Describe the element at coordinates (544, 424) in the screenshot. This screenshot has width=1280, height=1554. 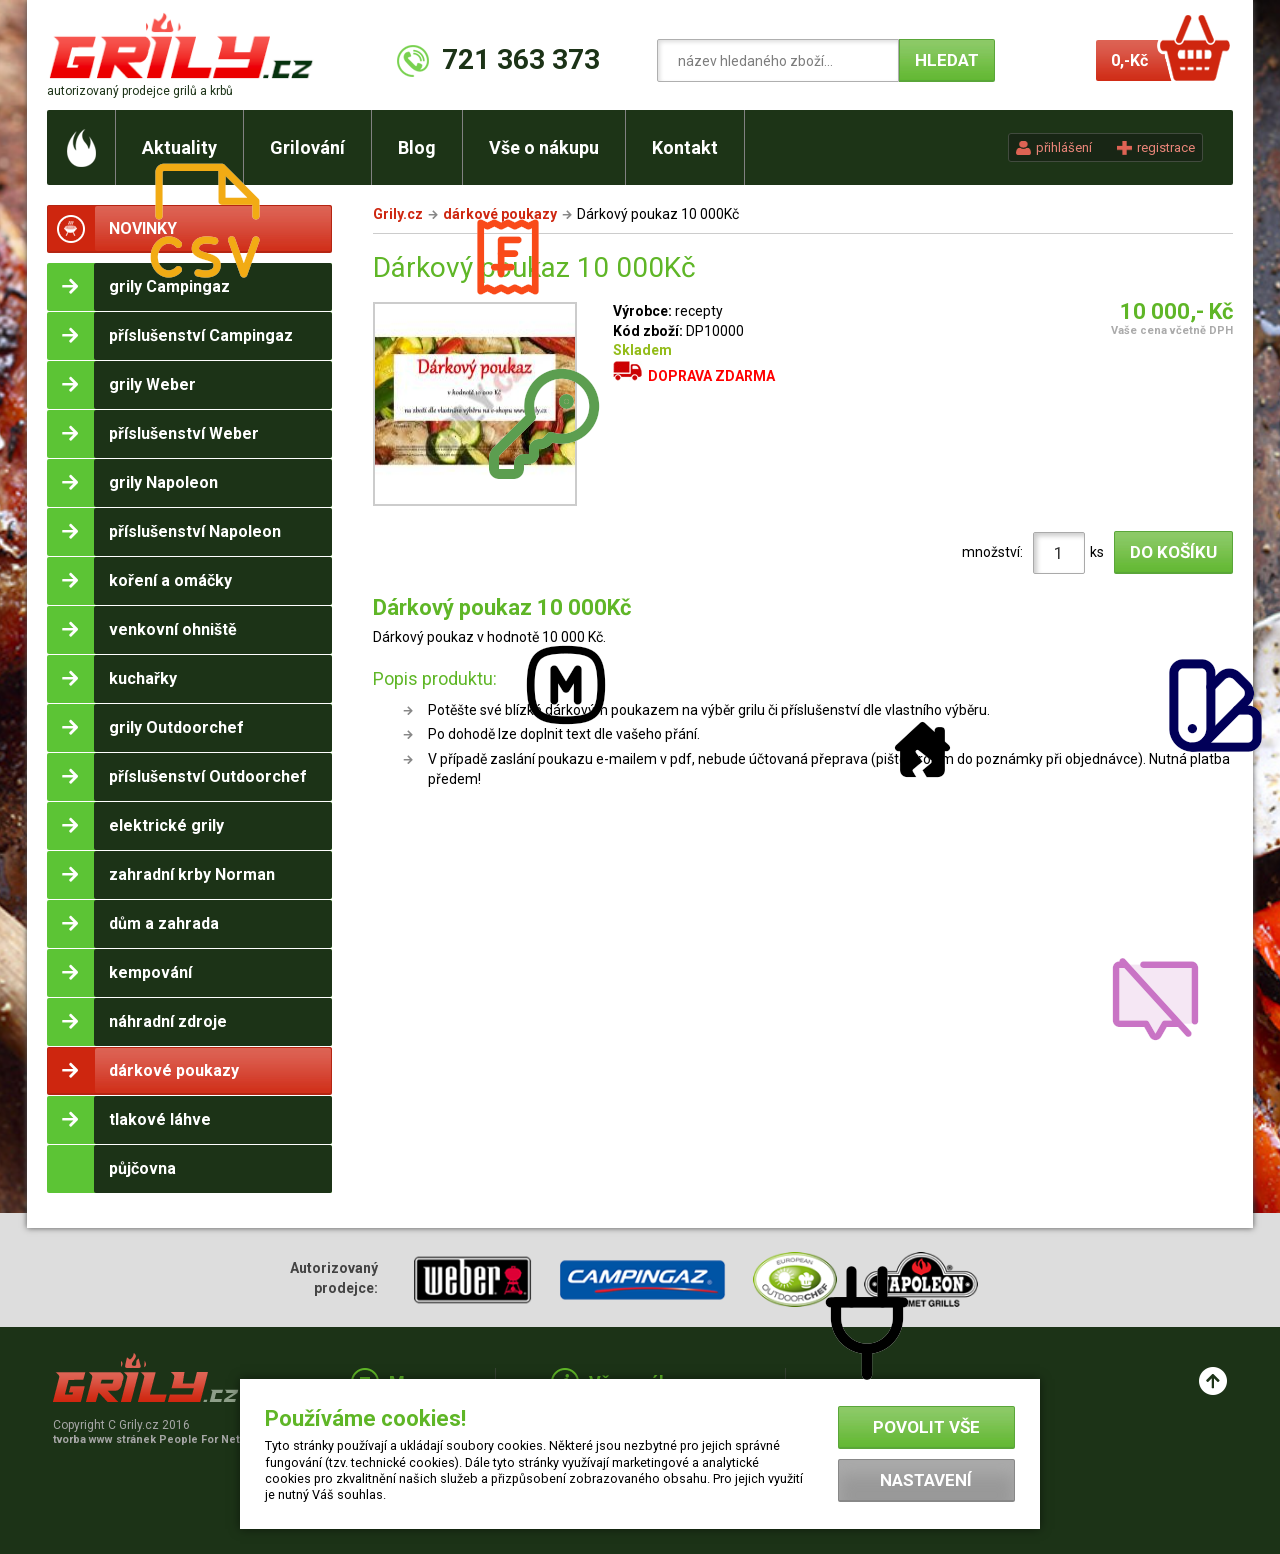
I see `access account security settings` at that location.